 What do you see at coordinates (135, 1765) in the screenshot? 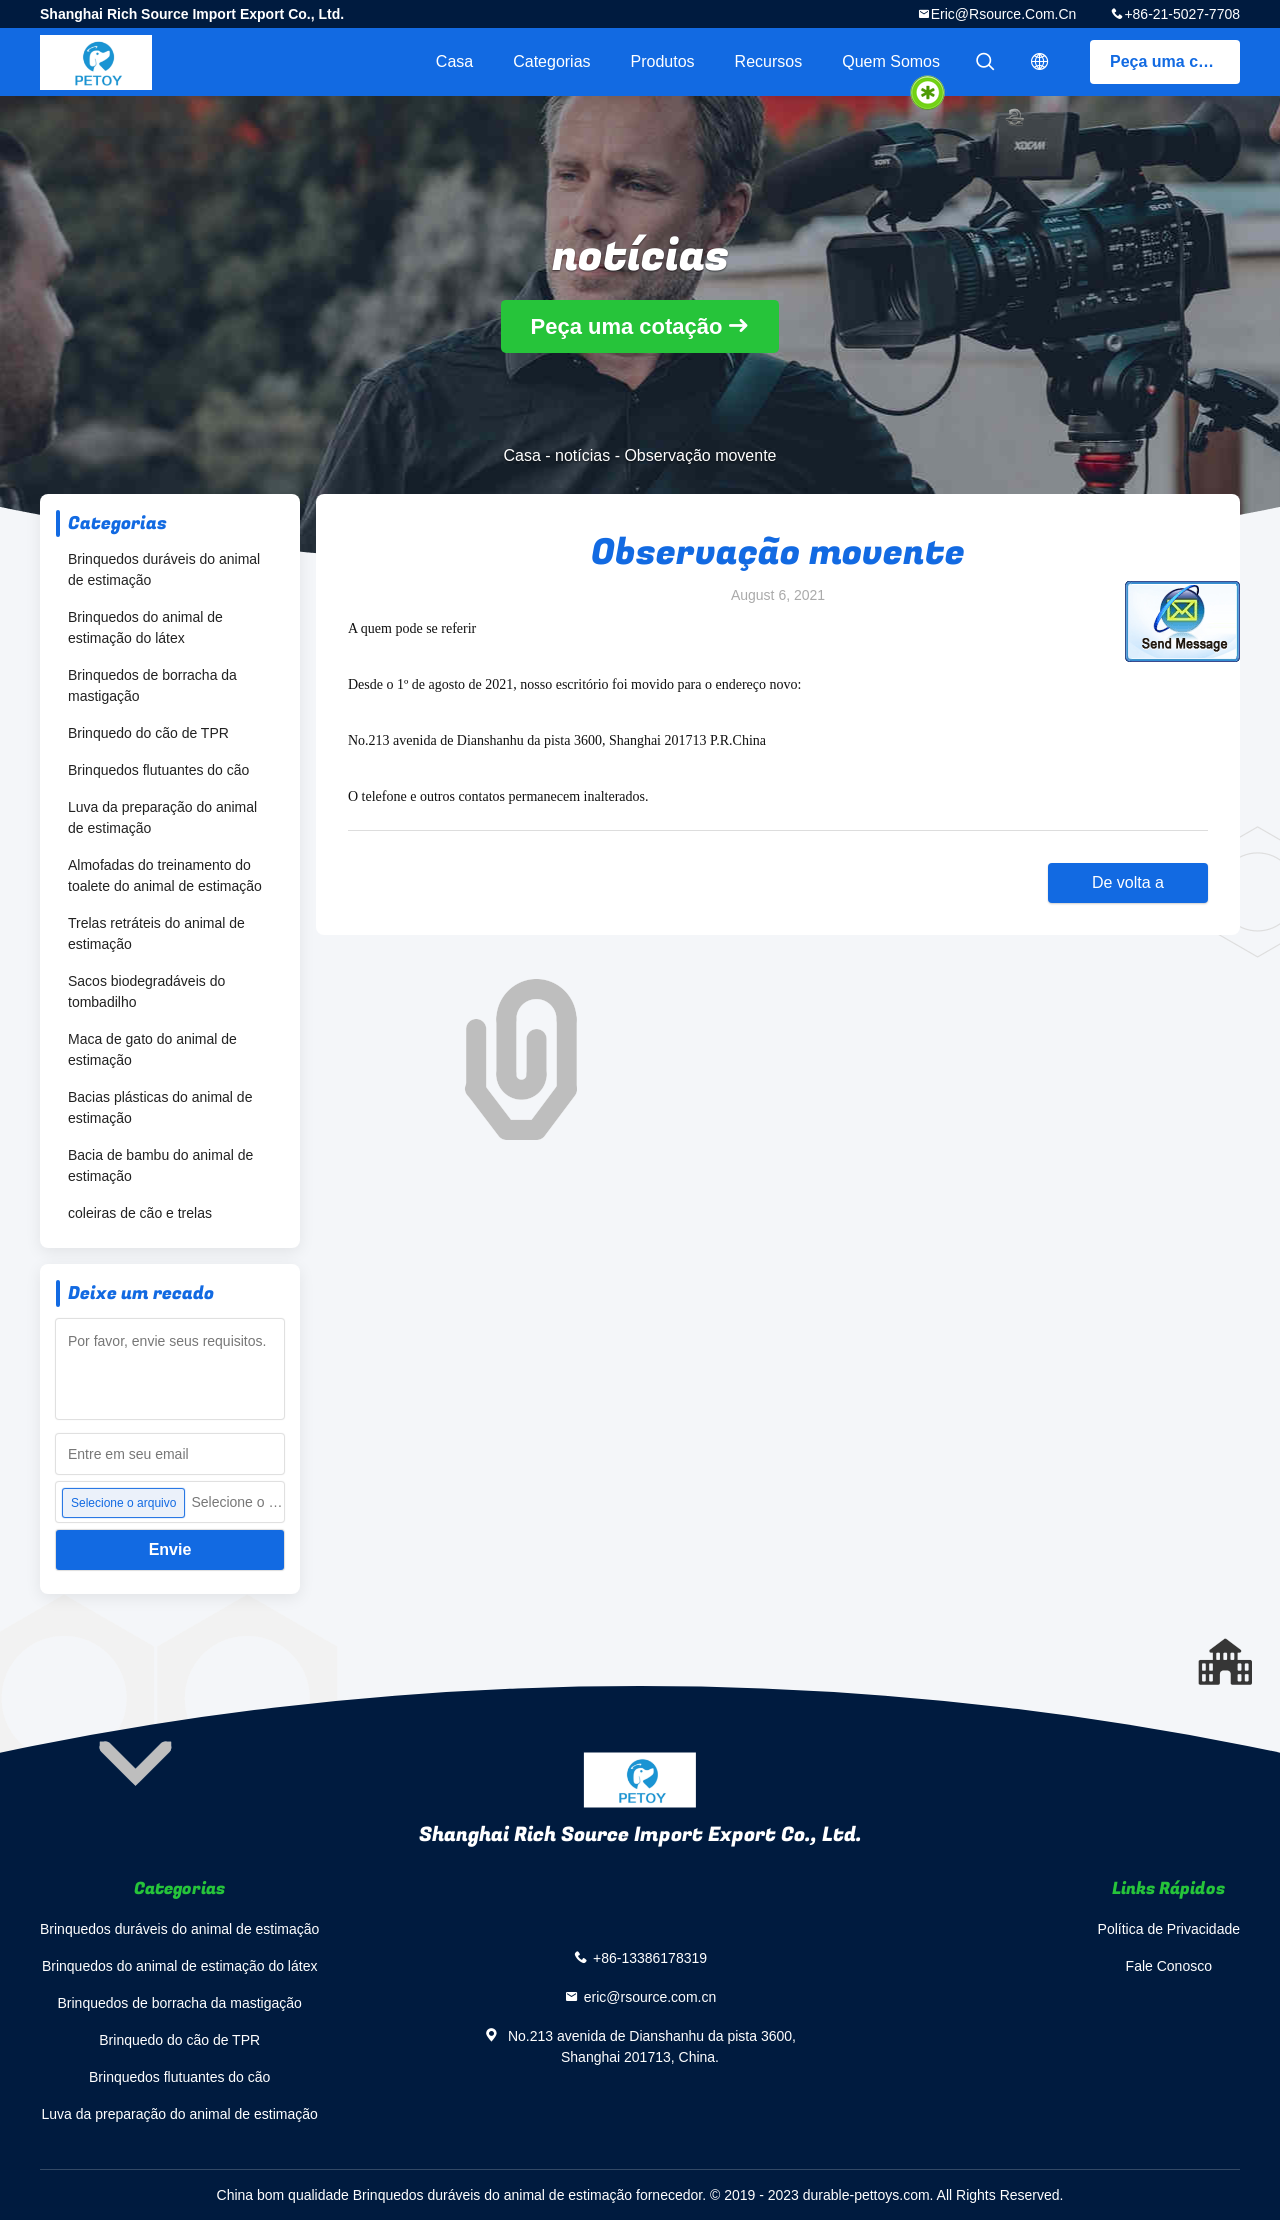
I see `scroll down or view more content` at bounding box center [135, 1765].